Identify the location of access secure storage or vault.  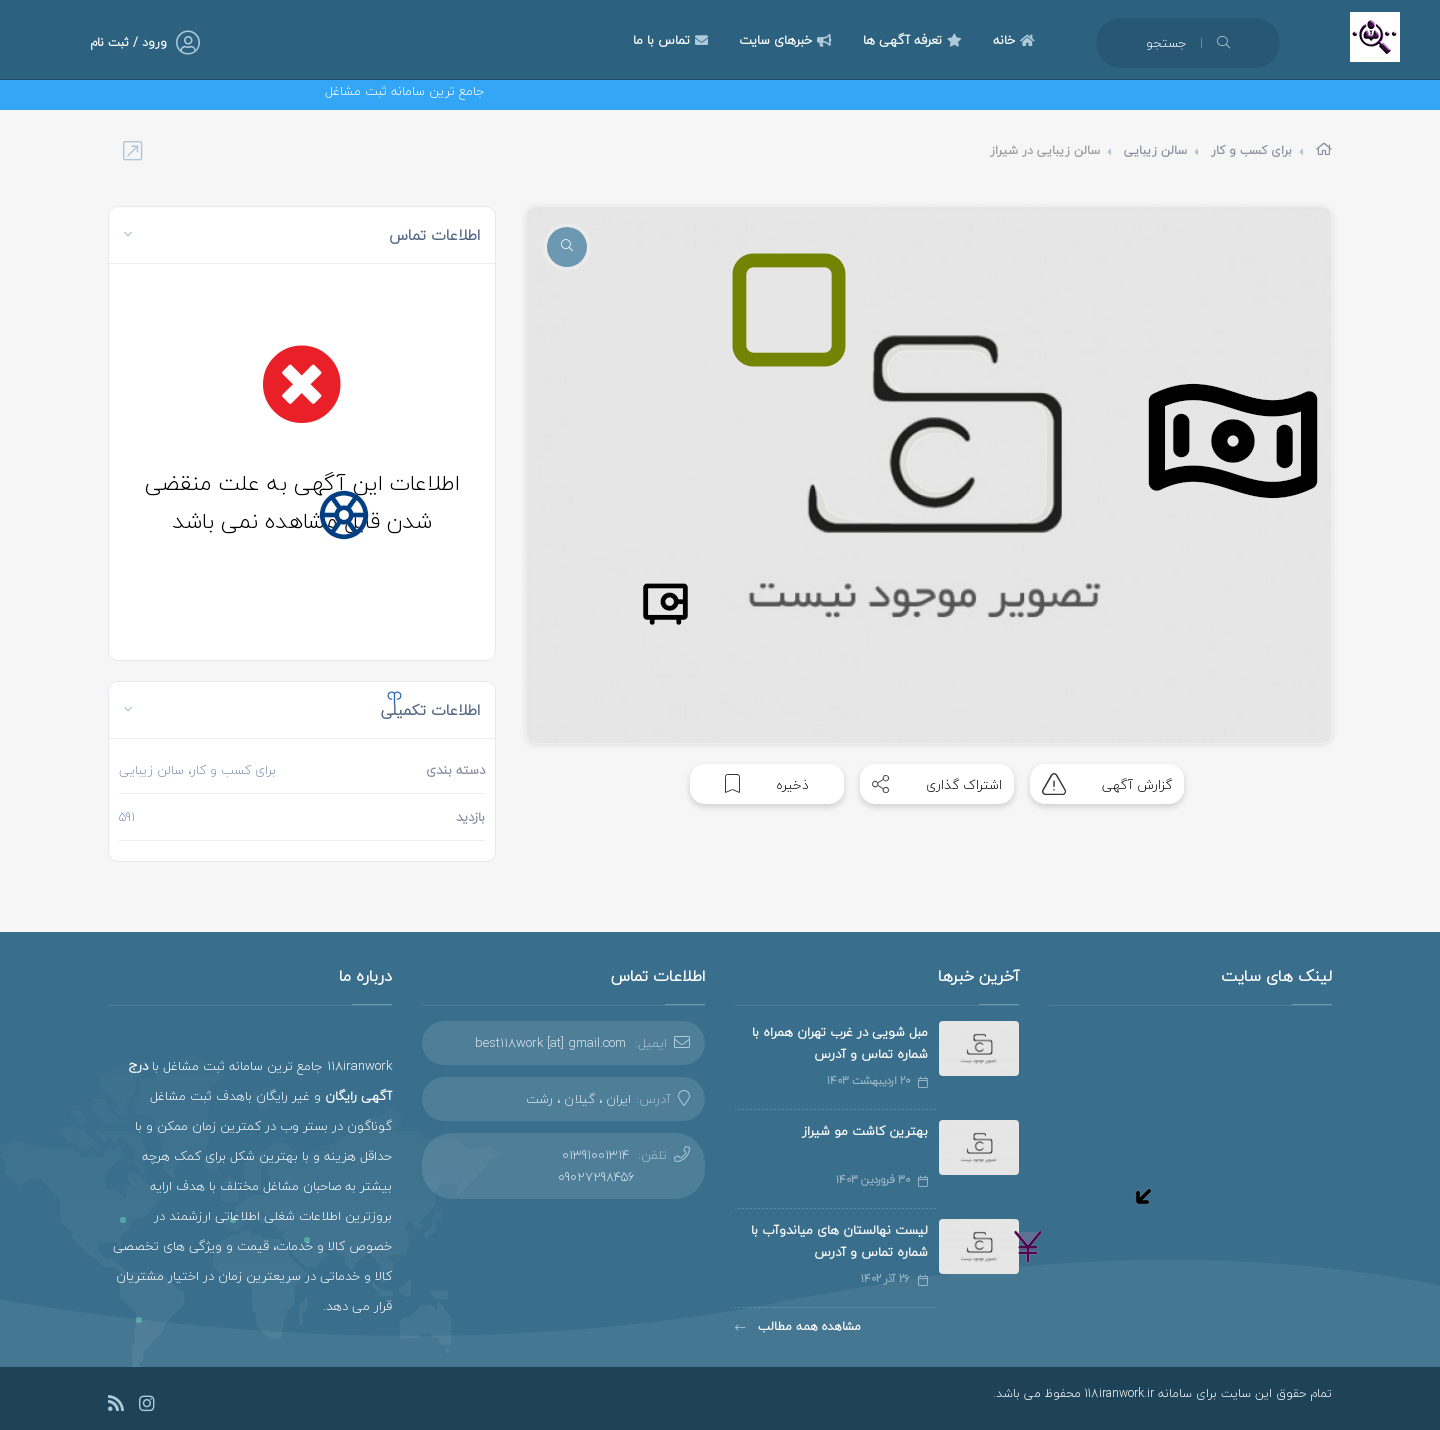
(665, 602).